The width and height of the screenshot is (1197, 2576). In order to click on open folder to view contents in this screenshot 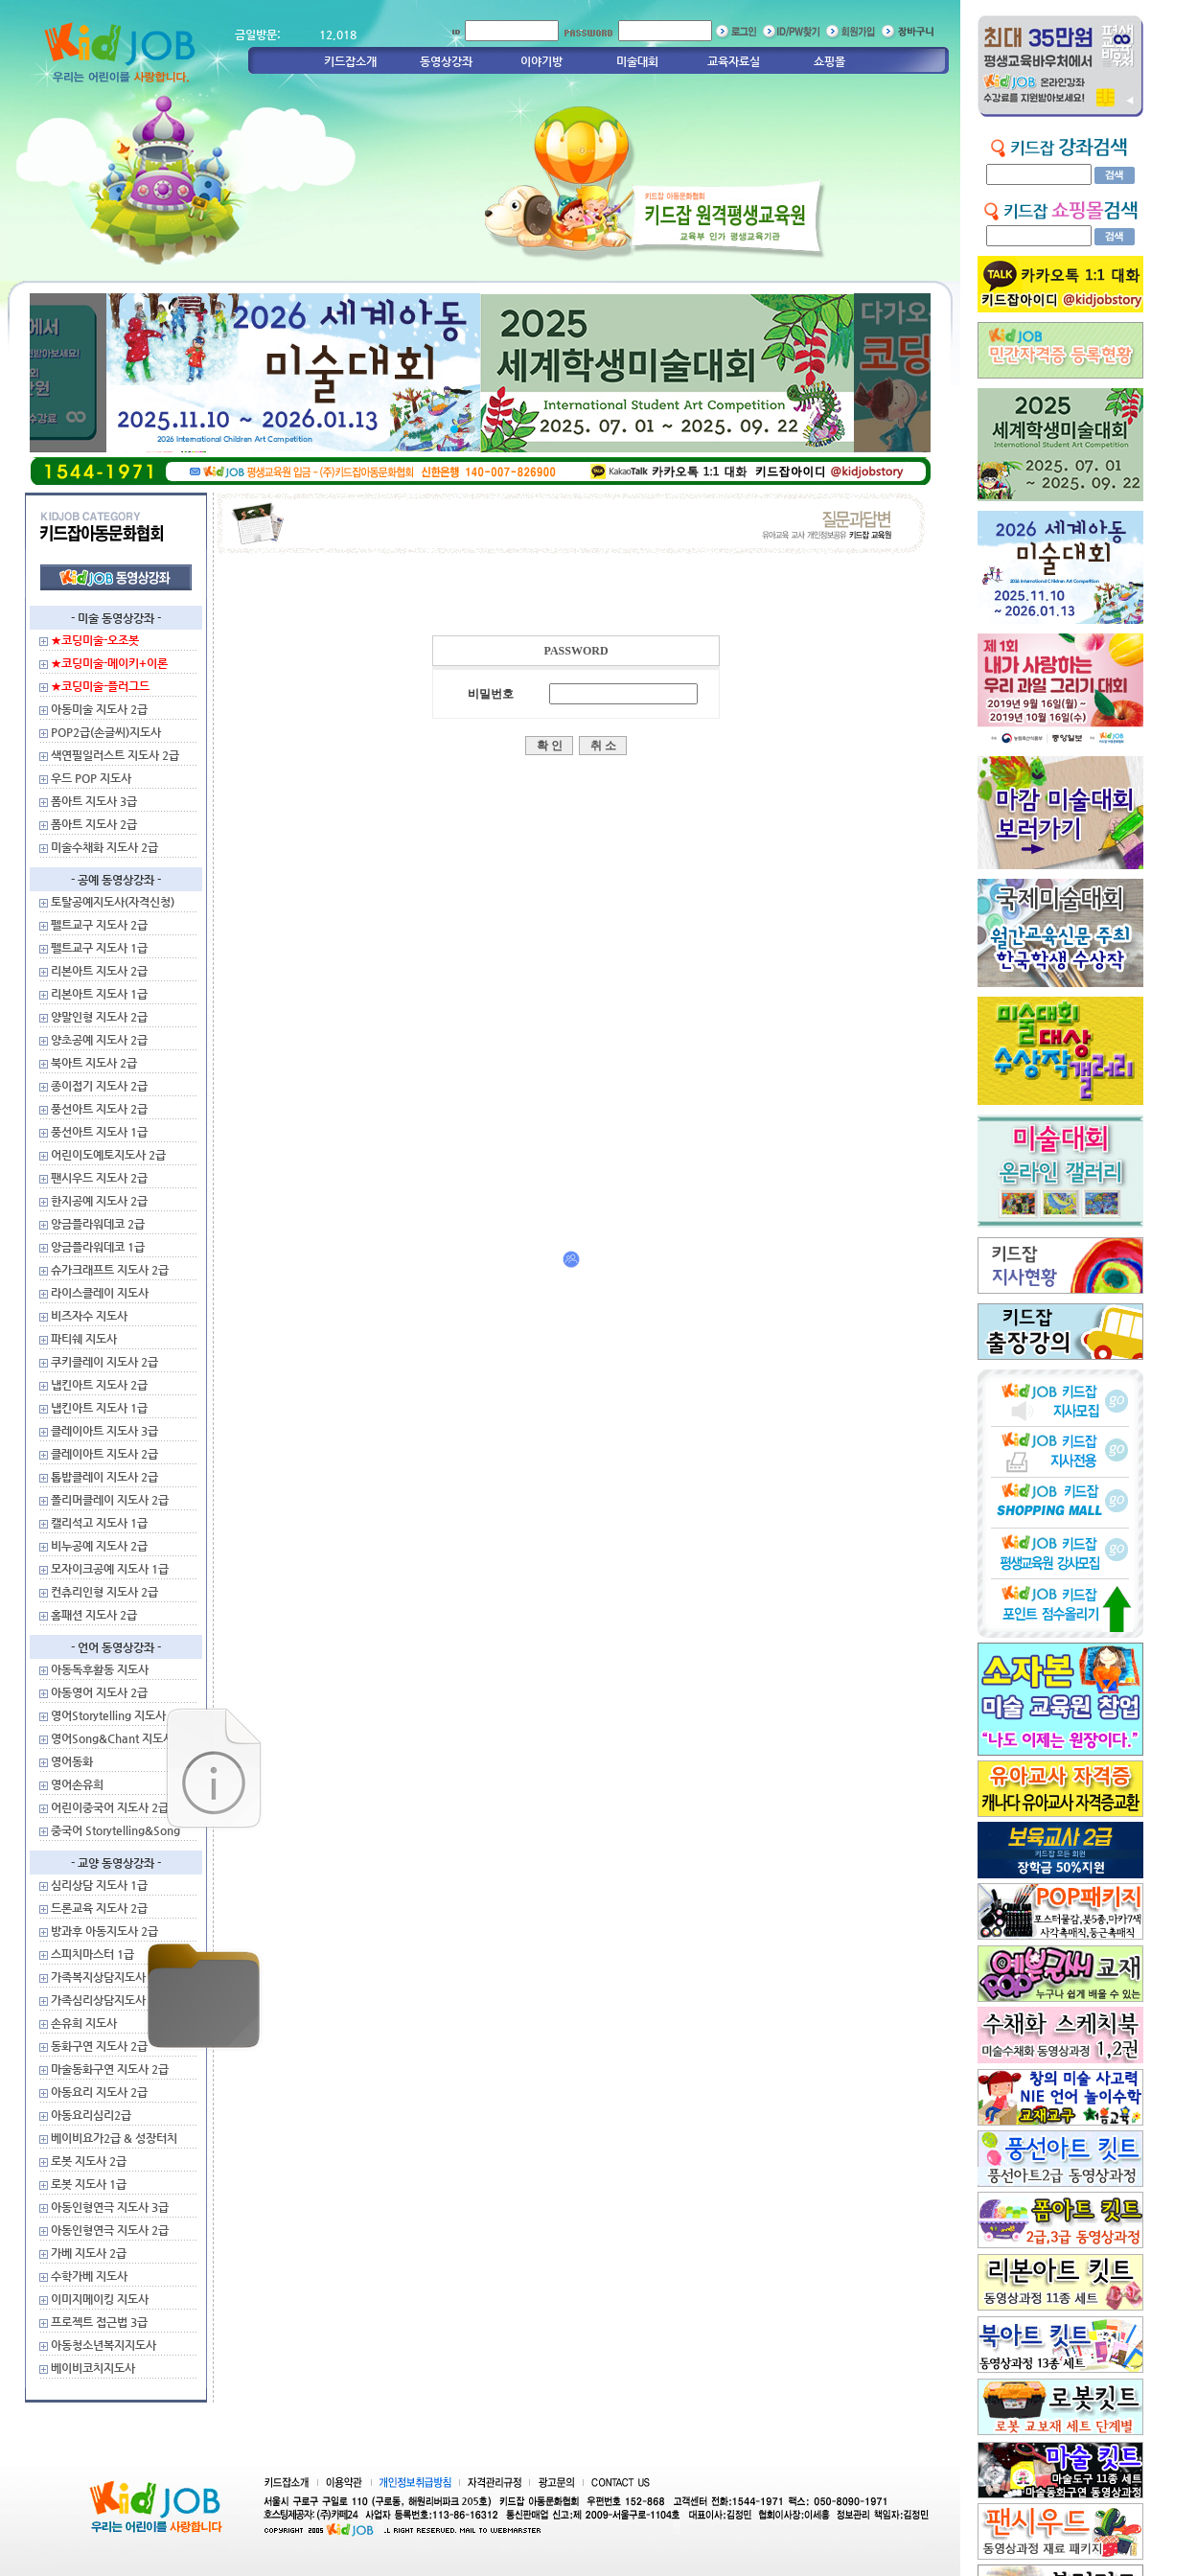, I will do `click(203, 1995)`.